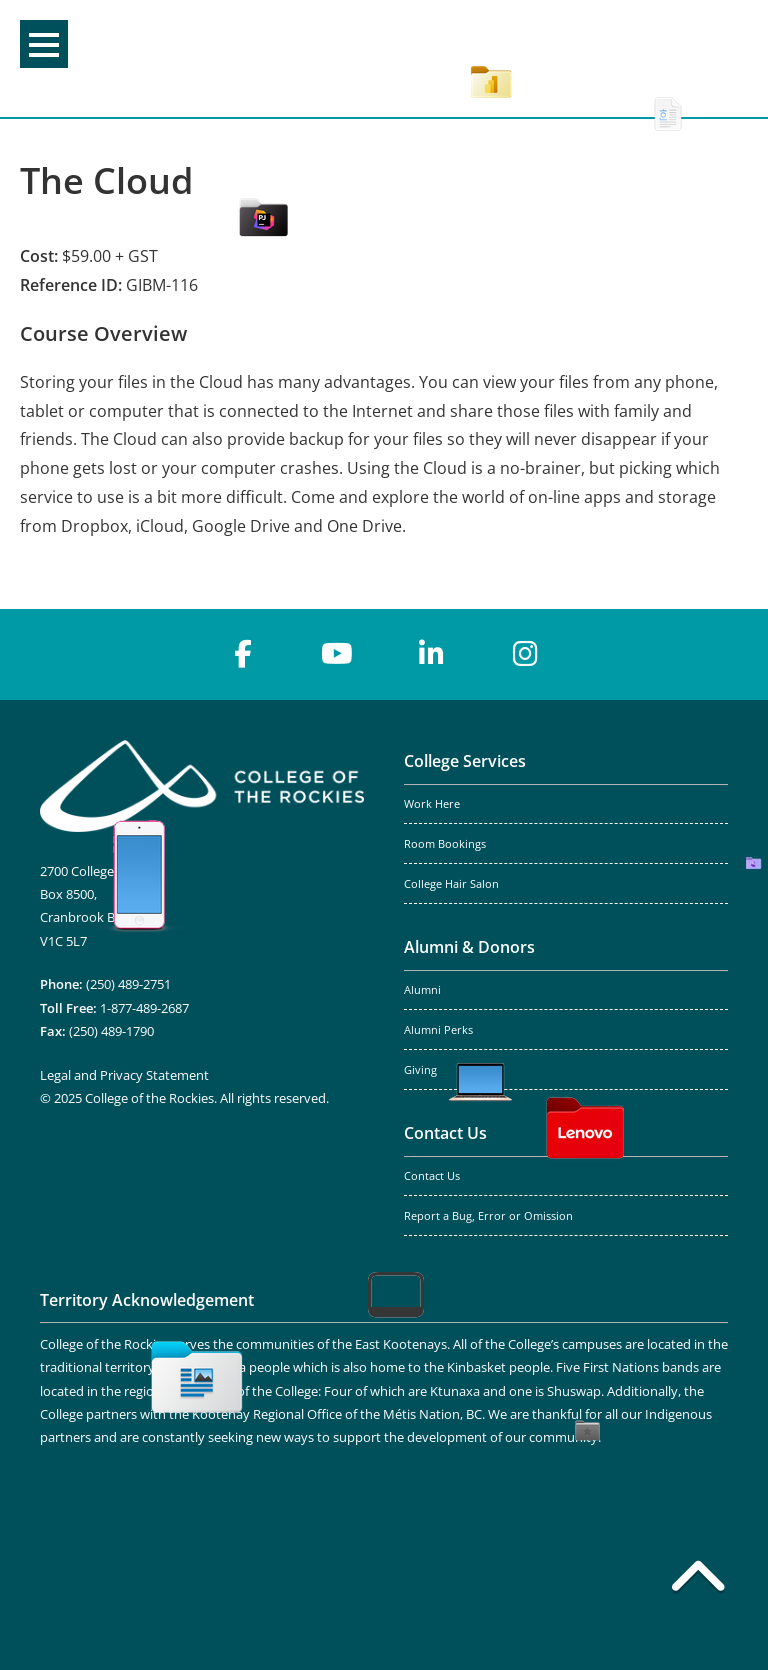 The image size is (768, 1670). Describe the element at coordinates (587, 1430) in the screenshot. I see `open bookmarked or favorite files folder` at that location.